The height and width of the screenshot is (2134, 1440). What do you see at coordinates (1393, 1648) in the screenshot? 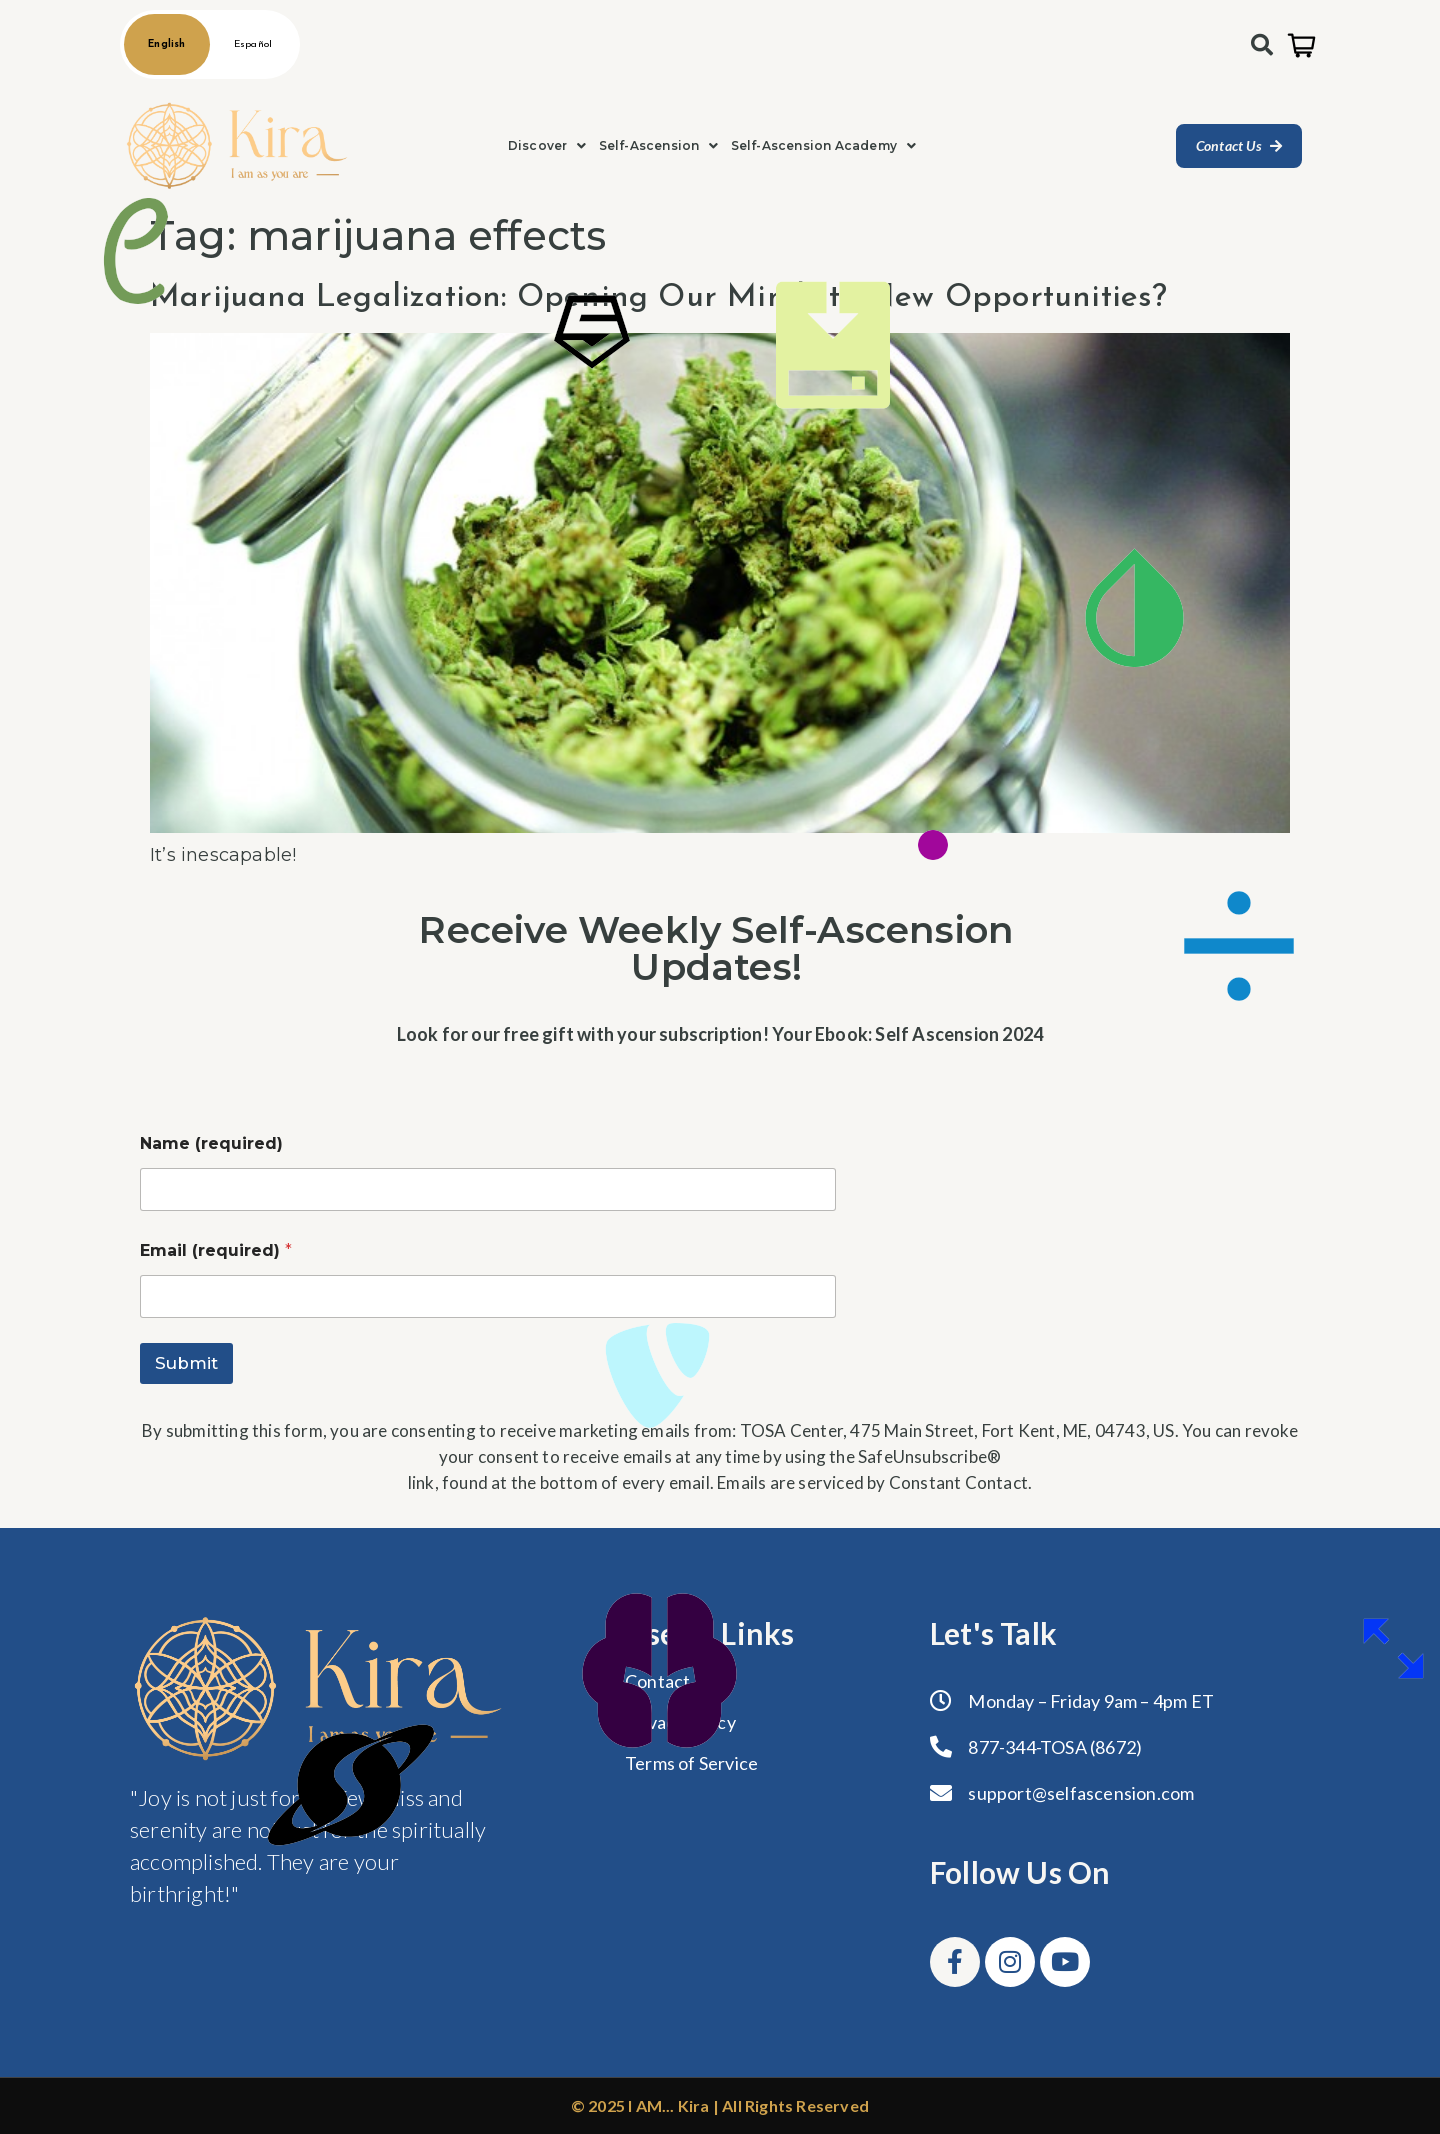
I see `expand content to fullscreen` at bounding box center [1393, 1648].